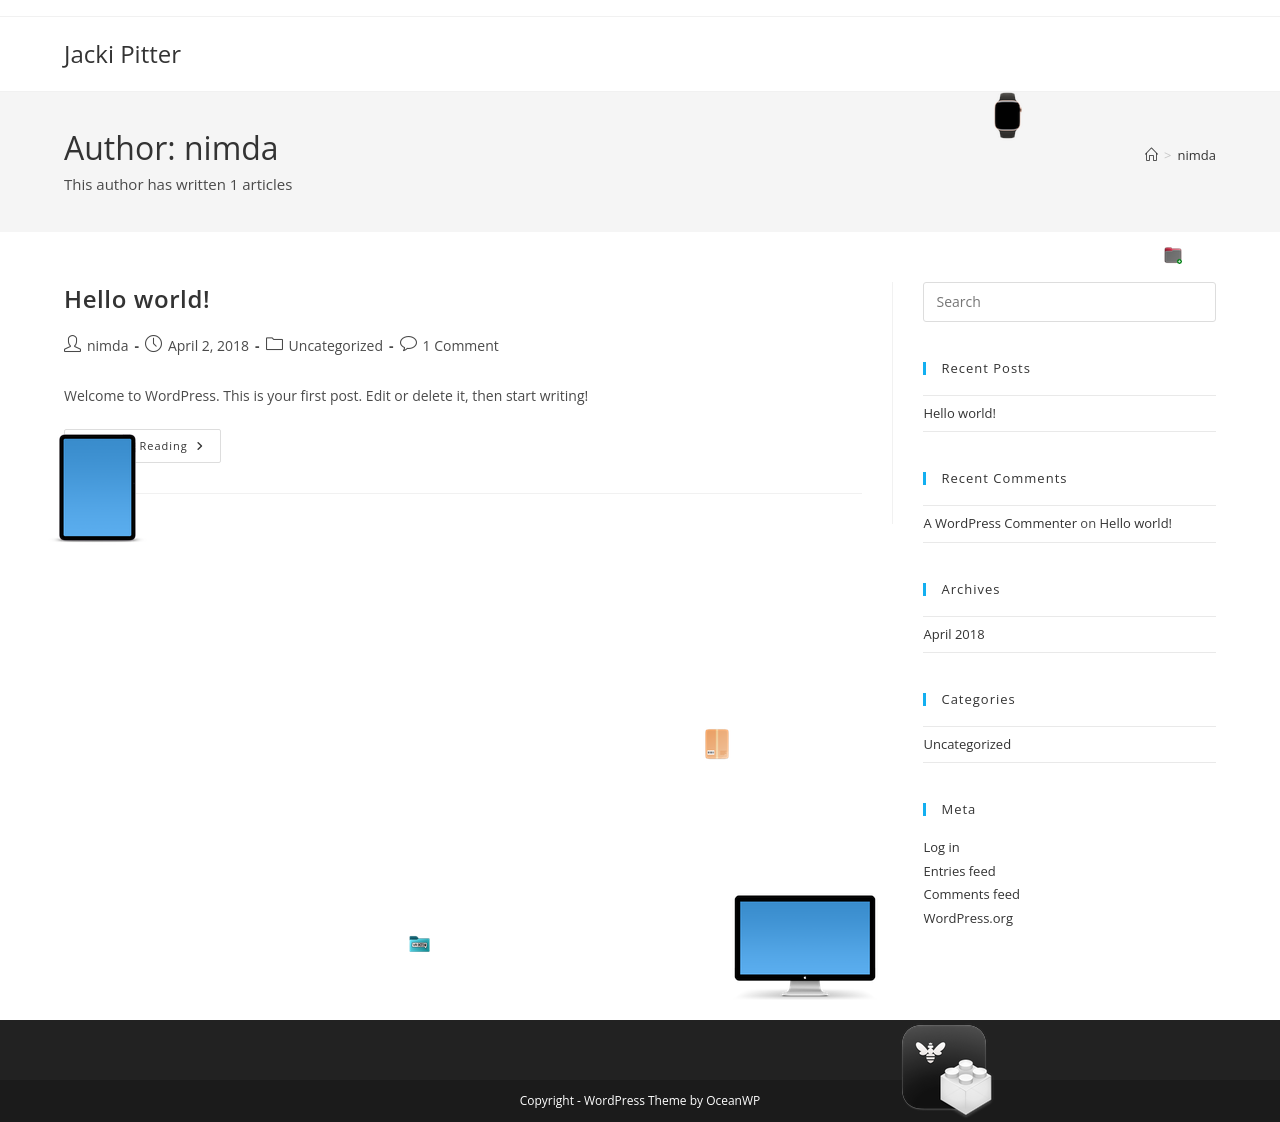  What do you see at coordinates (419, 944) in the screenshot?
I see `open vrchat files folder` at bounding box center [419, 944].